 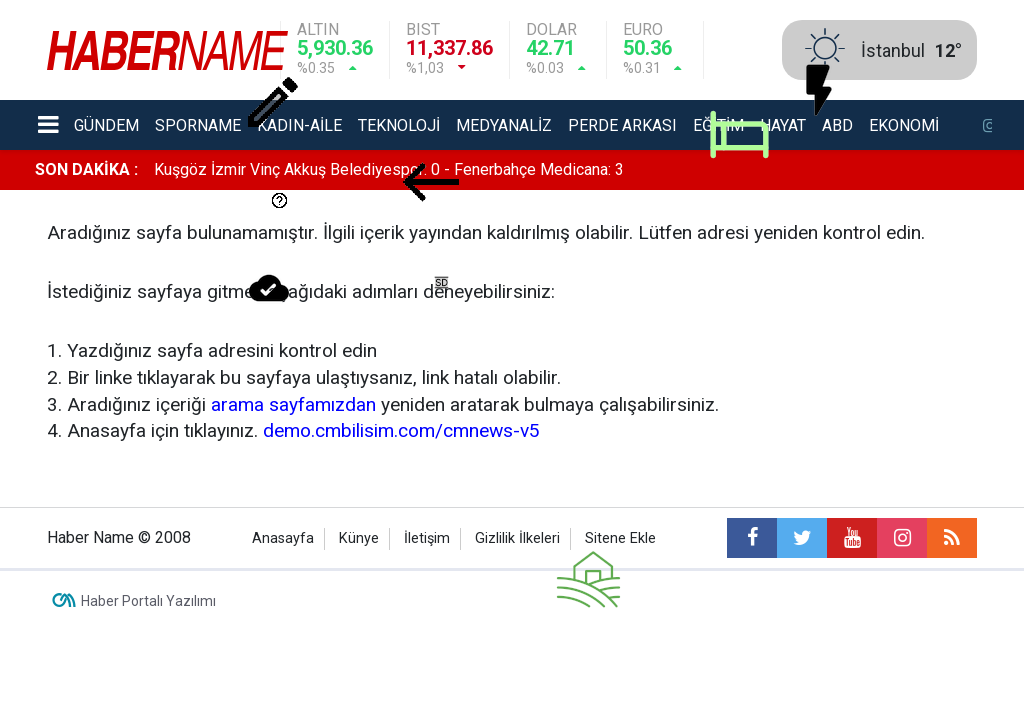 What do you see at coordinates (739, 134) in the screenshot?
I see `view accommodation or hotel options` at bounding box center [739, 134].